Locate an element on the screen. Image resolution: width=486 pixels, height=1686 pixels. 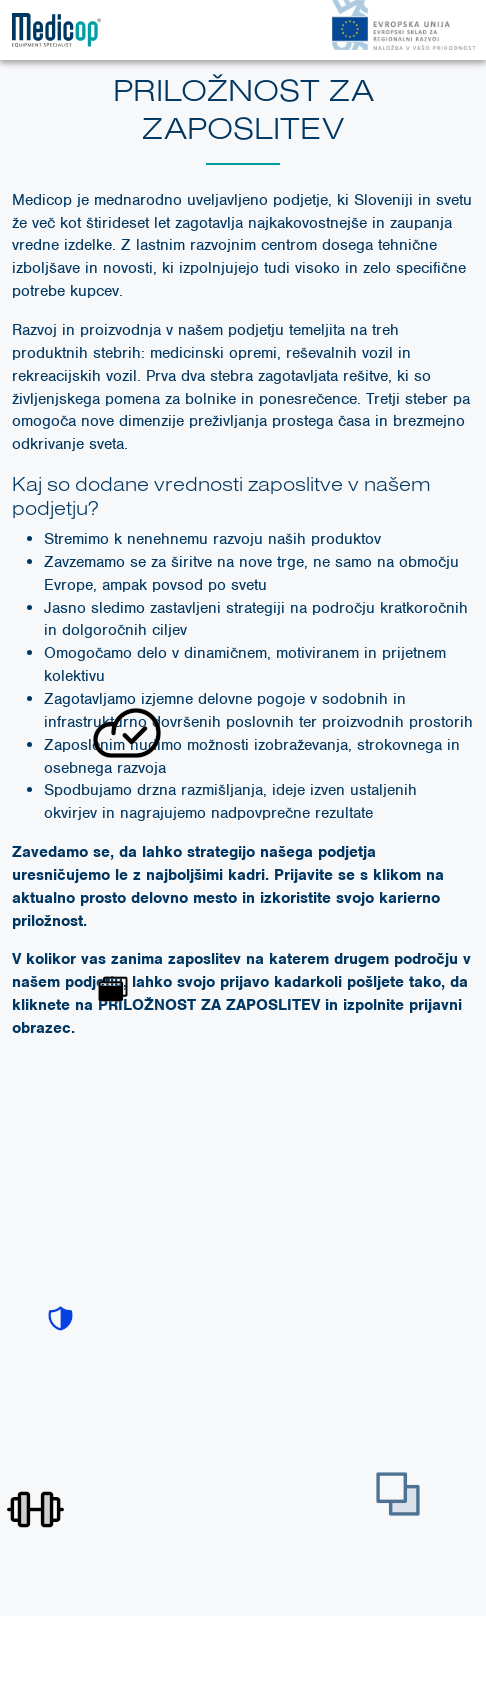
access workout or fitness features is located at coordinates (35, 1509).